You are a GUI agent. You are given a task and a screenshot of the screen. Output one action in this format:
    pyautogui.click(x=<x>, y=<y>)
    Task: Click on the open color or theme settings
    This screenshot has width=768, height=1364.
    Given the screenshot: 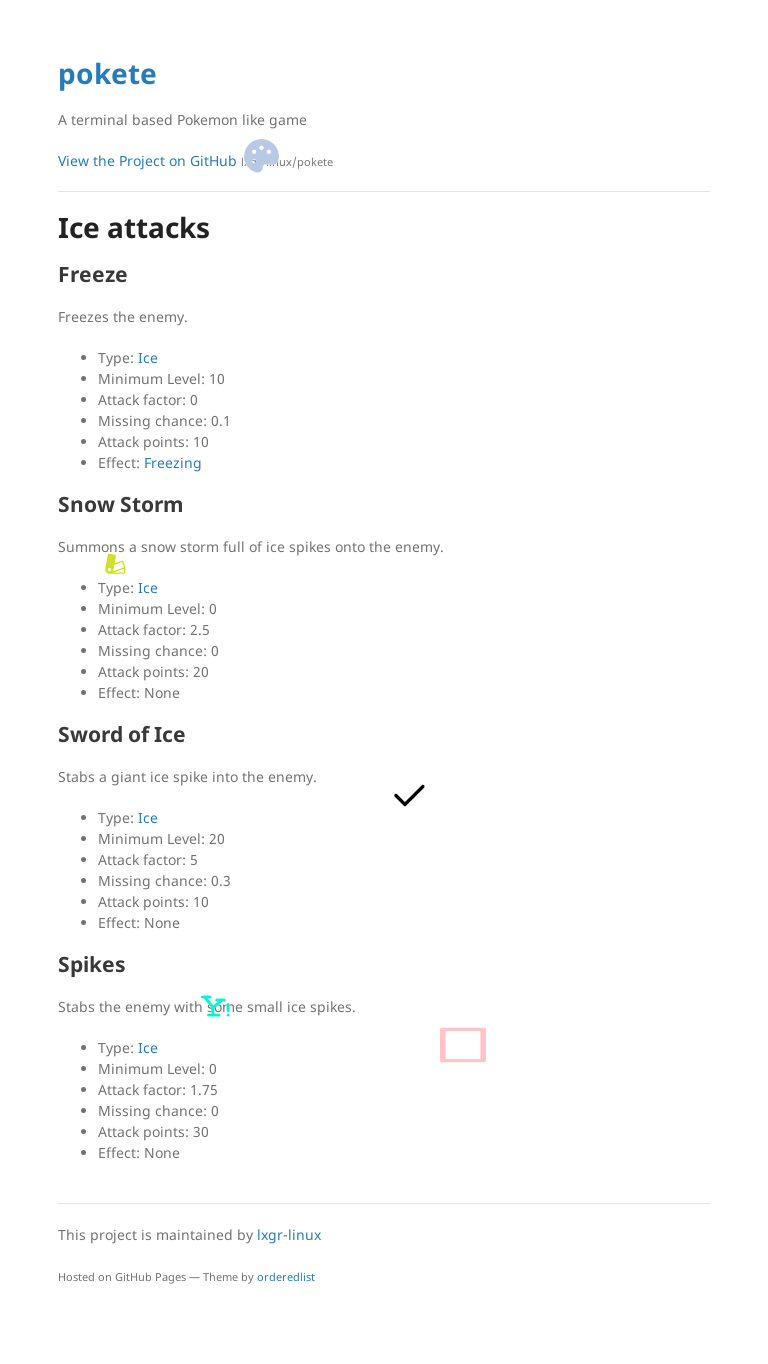 What is the action you would take?
    pyautogui.click(x=261, y=156)
    